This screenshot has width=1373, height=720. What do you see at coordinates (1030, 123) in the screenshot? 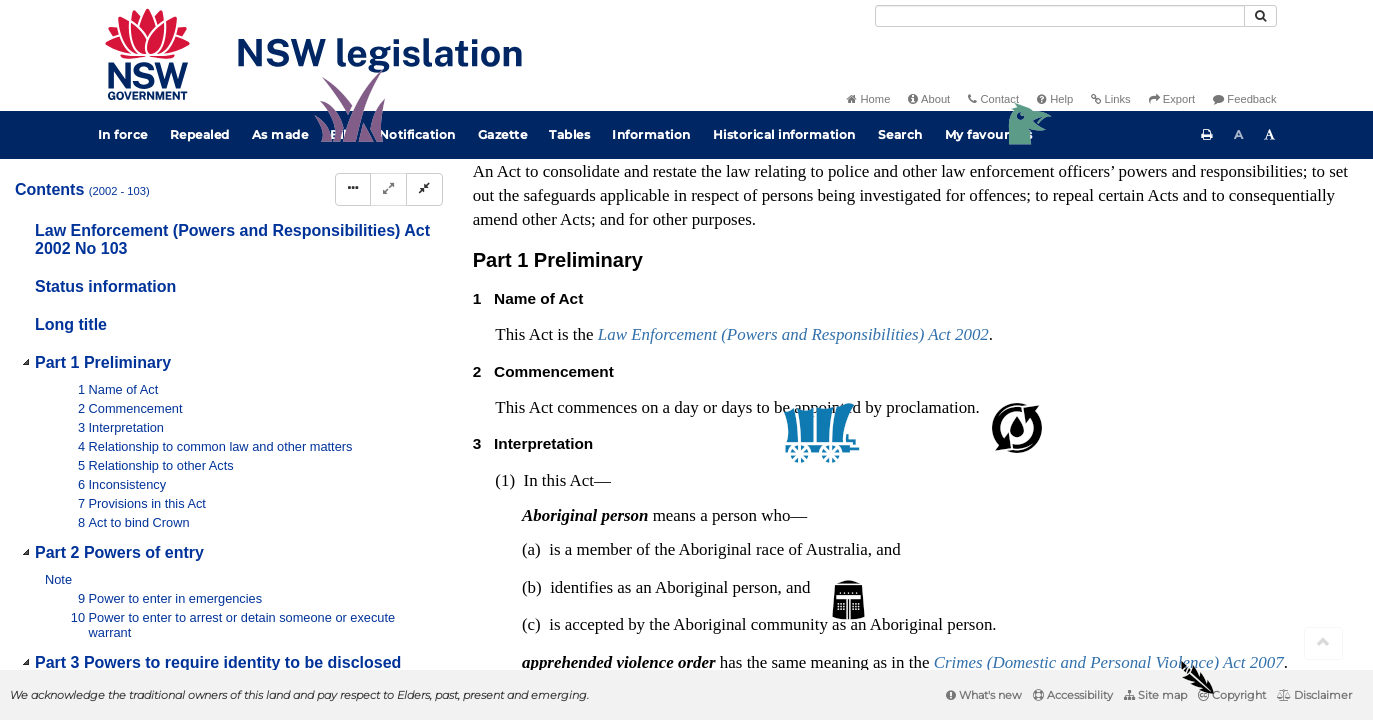
I see `share to twitter` at bounding box center [1030, 123].